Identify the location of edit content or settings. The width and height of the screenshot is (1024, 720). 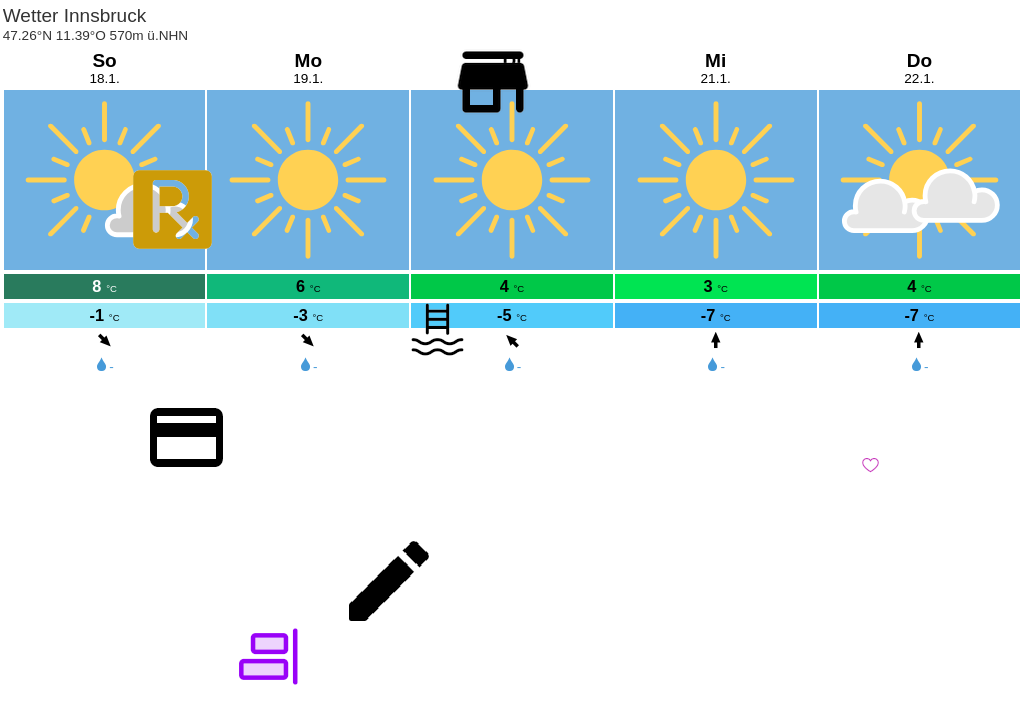
(389, 581).